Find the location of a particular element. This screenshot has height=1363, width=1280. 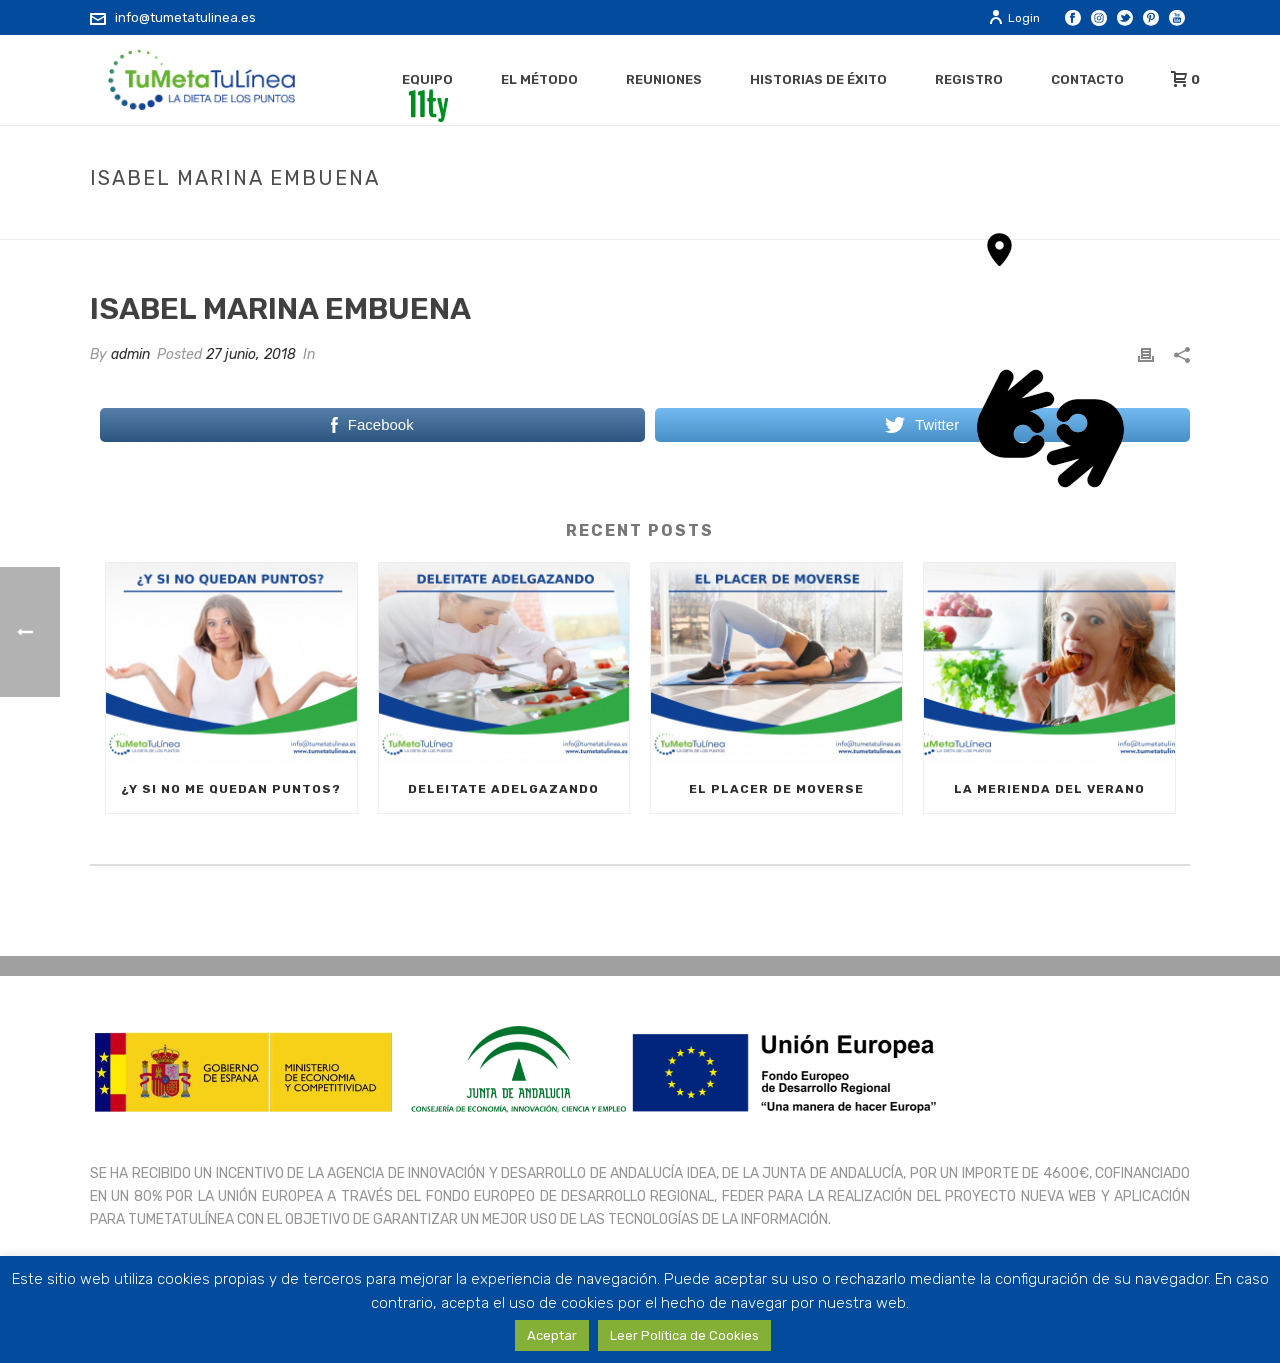

view or set a location on the map is located at coordinates (999, 249).